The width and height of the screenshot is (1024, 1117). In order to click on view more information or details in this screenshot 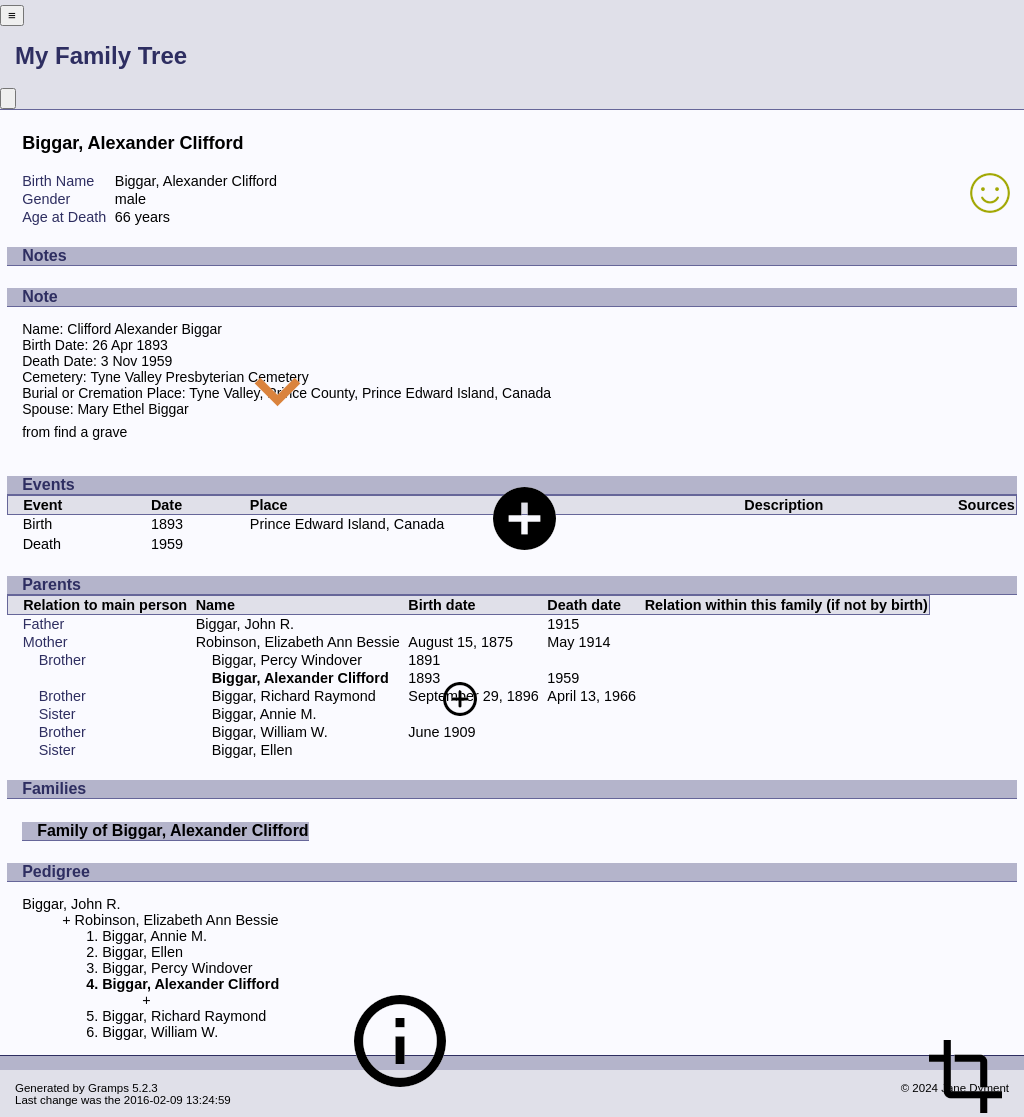, I will do `click(400, 1041)`.